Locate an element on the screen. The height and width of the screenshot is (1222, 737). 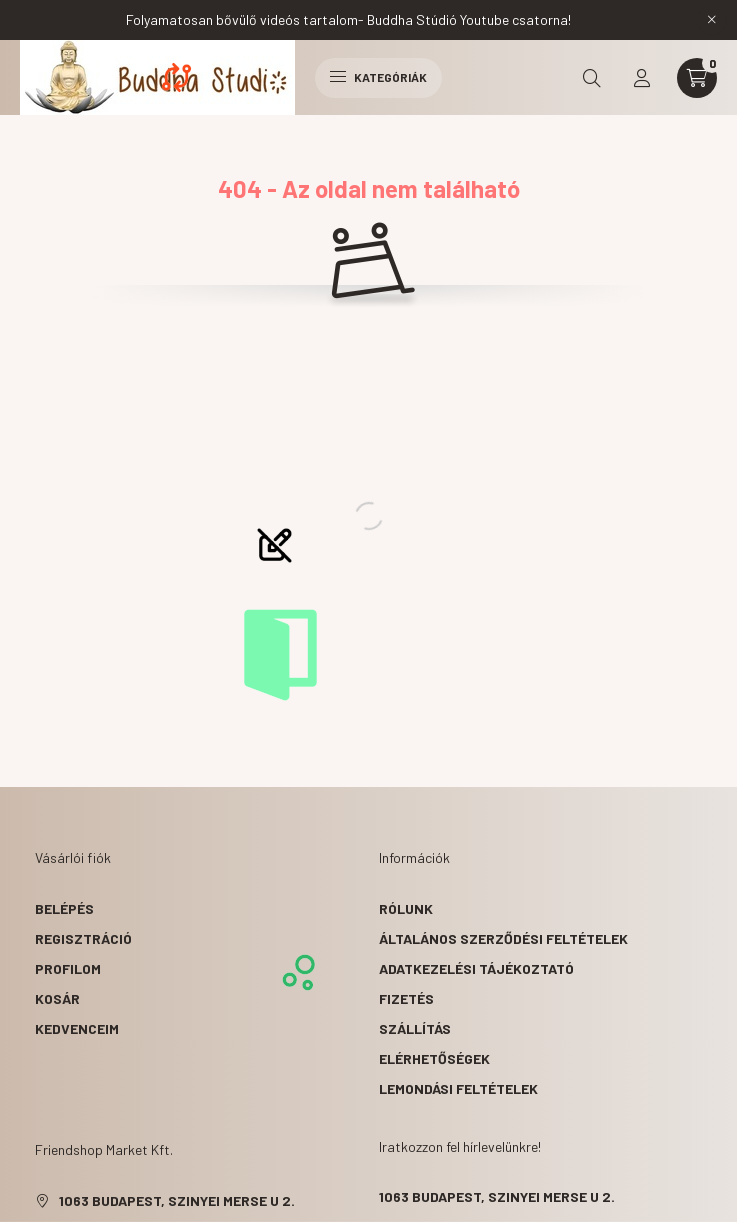
swap or exchange items is located at coordinates (176, 77).